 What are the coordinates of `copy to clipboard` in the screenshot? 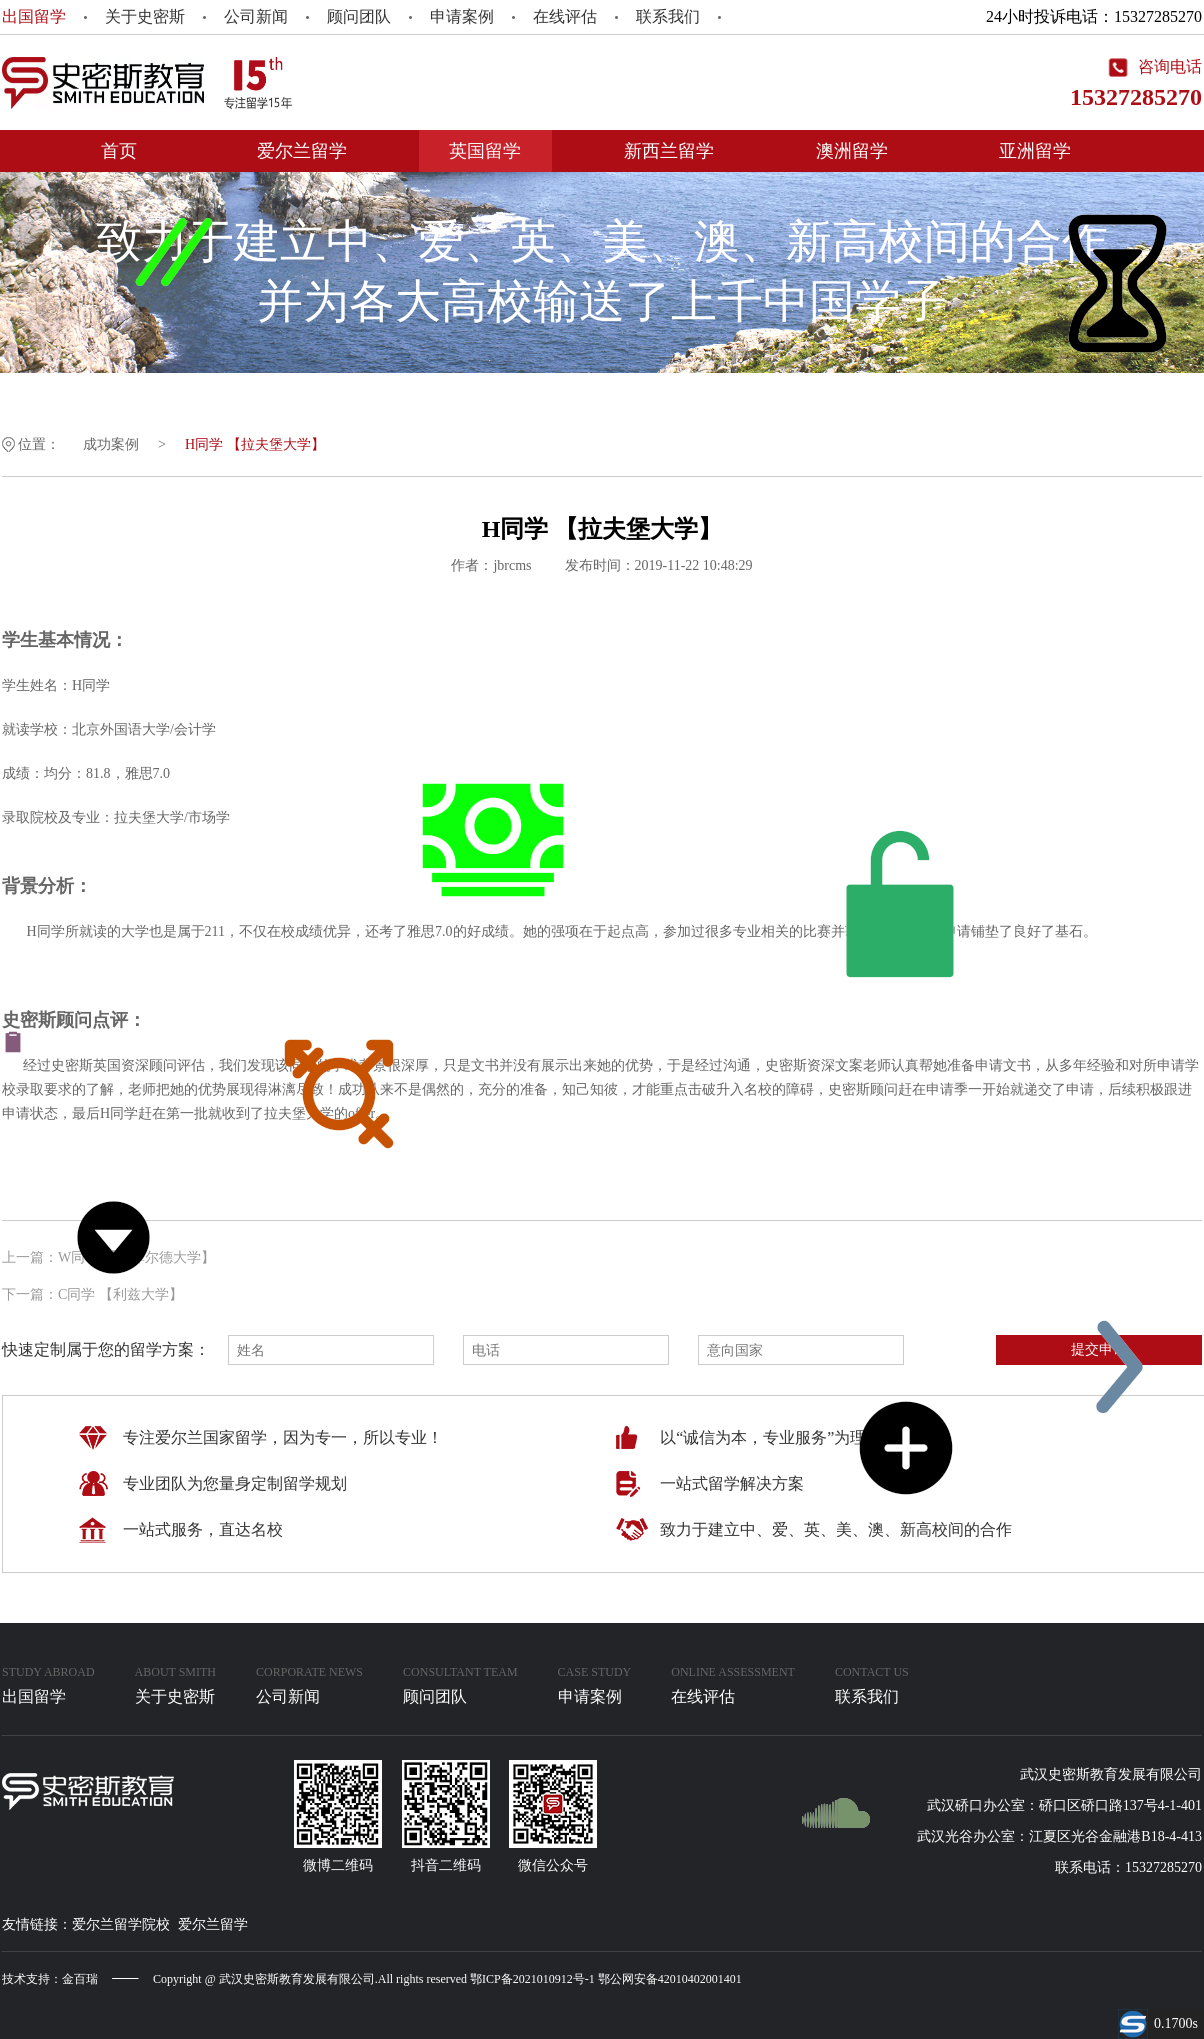 It's located at (13, 1042).